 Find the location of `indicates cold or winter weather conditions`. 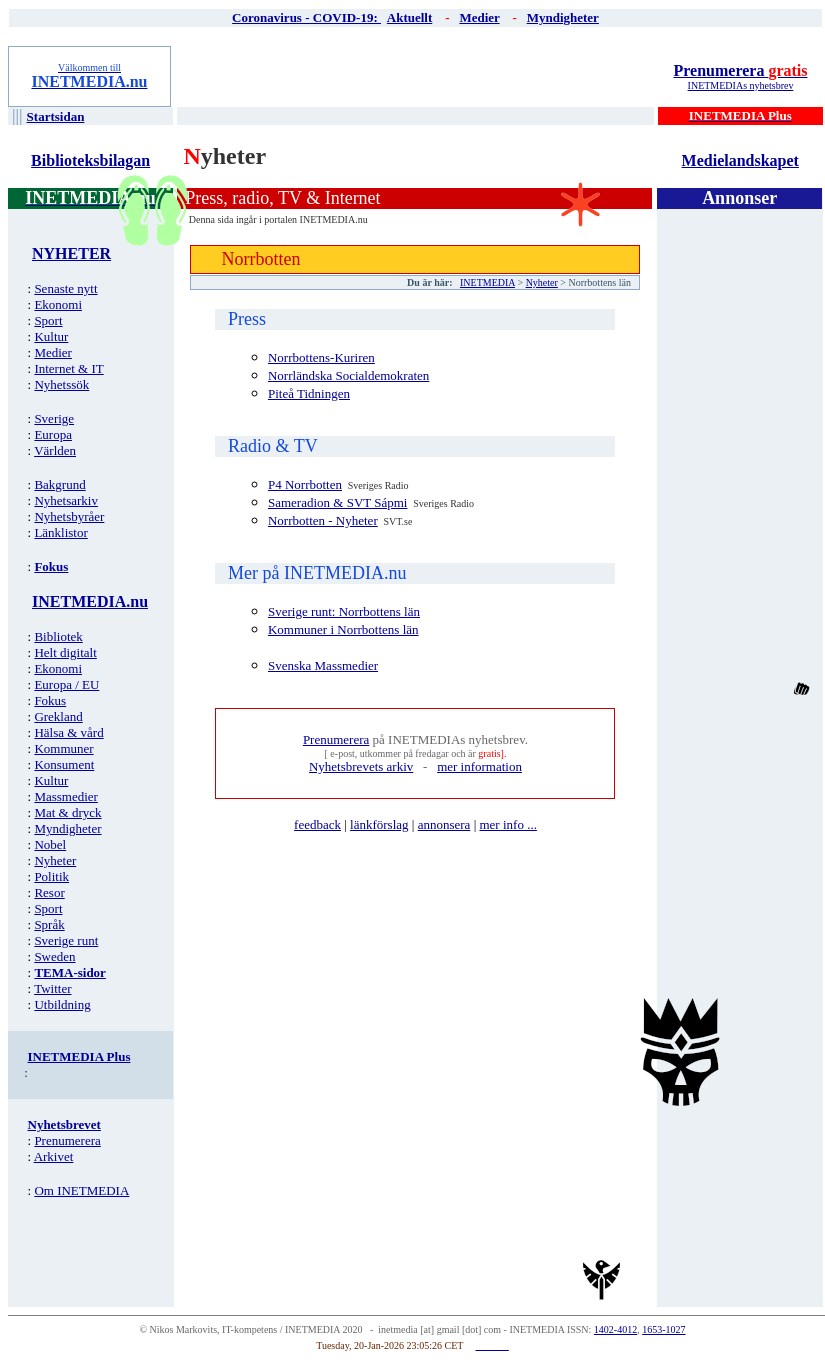

indicates cold or winter weather conditions is located at coordinates (580, 204).